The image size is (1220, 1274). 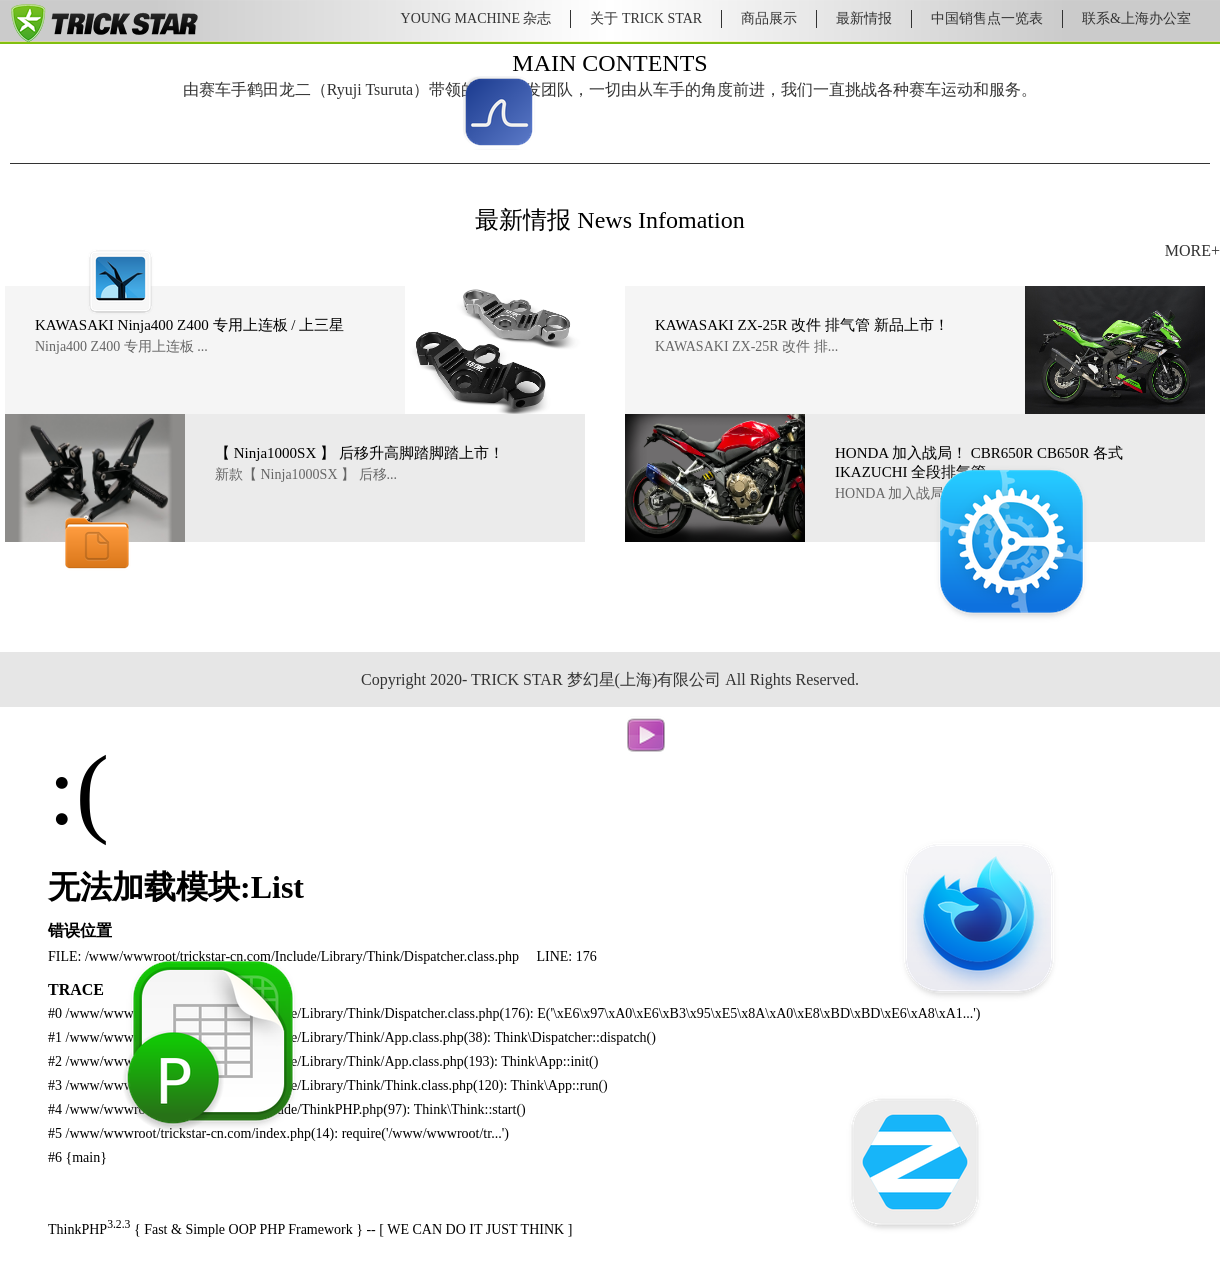 What do you see at coordinates (213, 1041) in the screenshot?
I see `open FreeOffice PlanMaker spreadsheet application` at bounding box center [213, 1041].